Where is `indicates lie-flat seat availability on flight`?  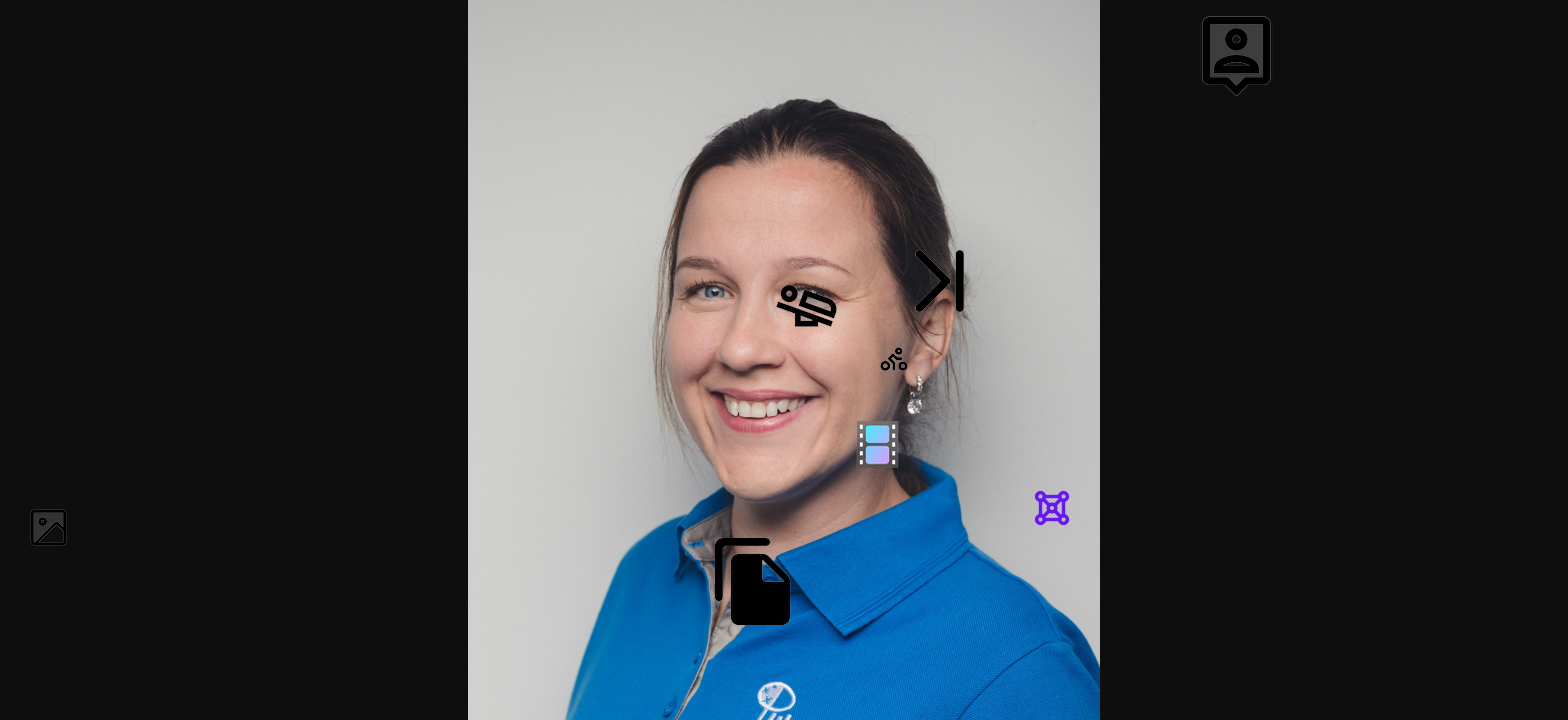 indicates lie-flat seat availability on flight is located at coordinates (806, 306).